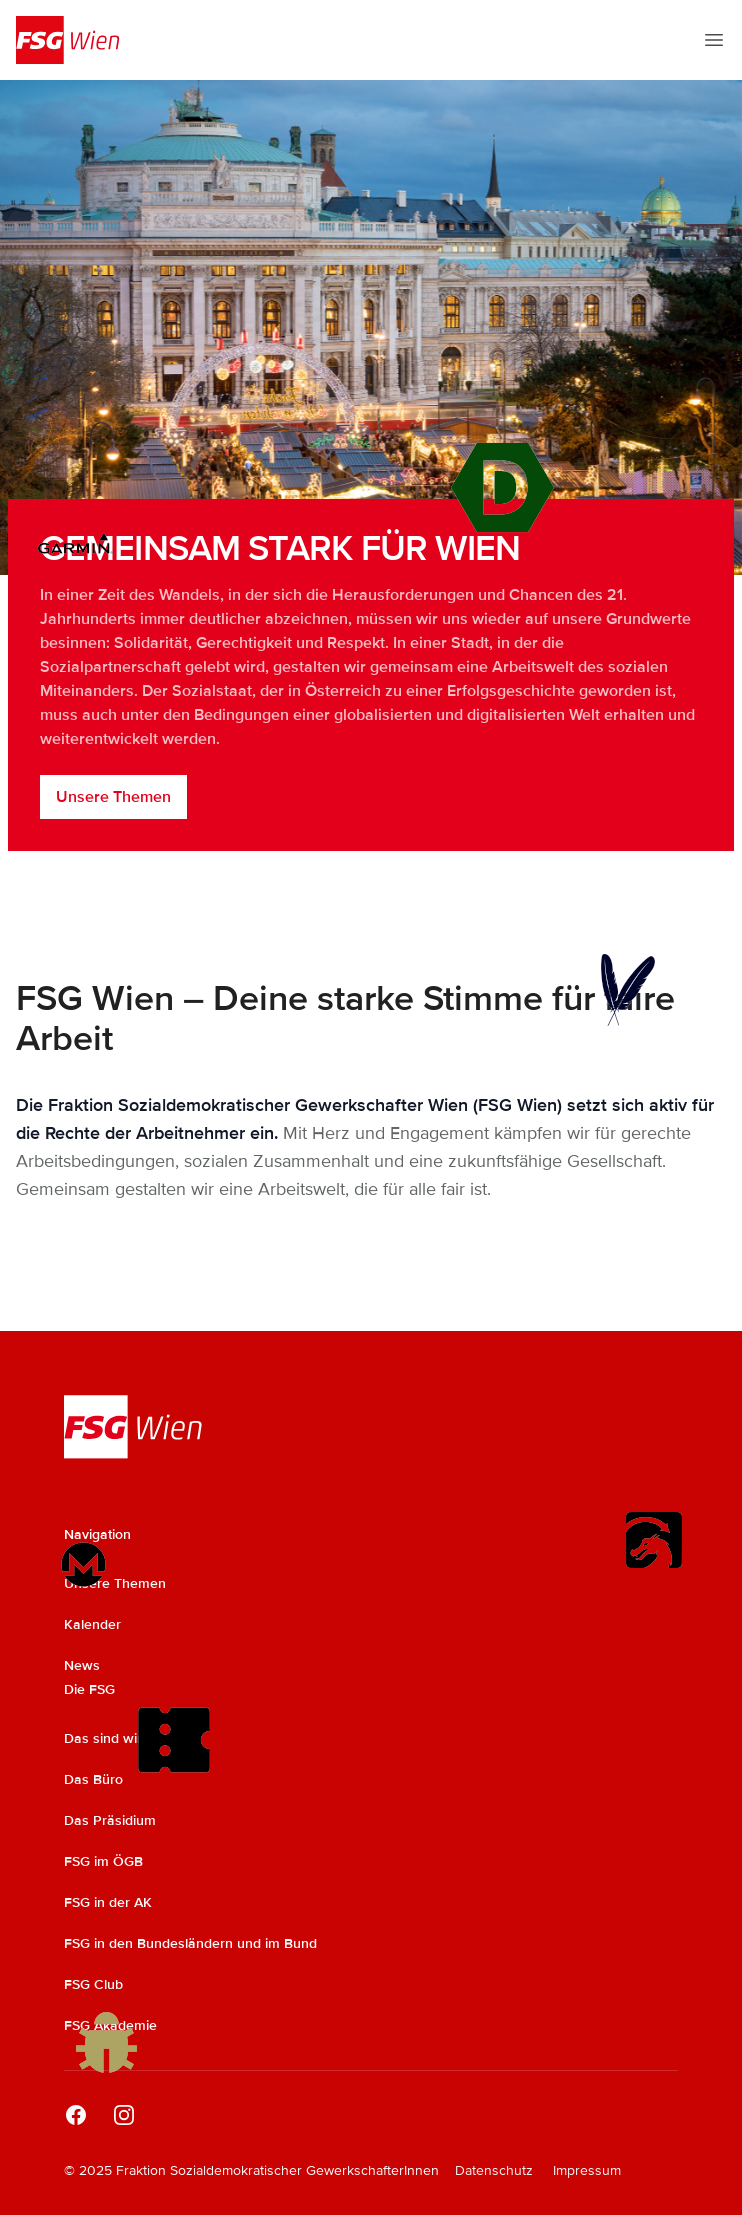  I want to click on monero cryptocurrency logo, so click(83, 1564).